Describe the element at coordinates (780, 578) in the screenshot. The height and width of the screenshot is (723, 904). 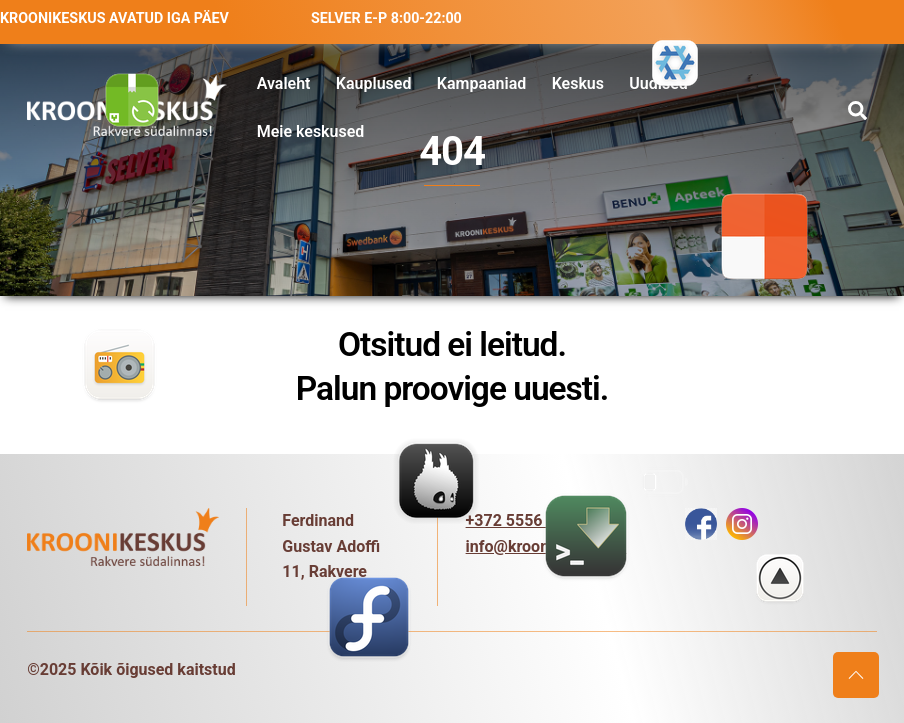
I see `launch AppImageLauncher application` at that location.